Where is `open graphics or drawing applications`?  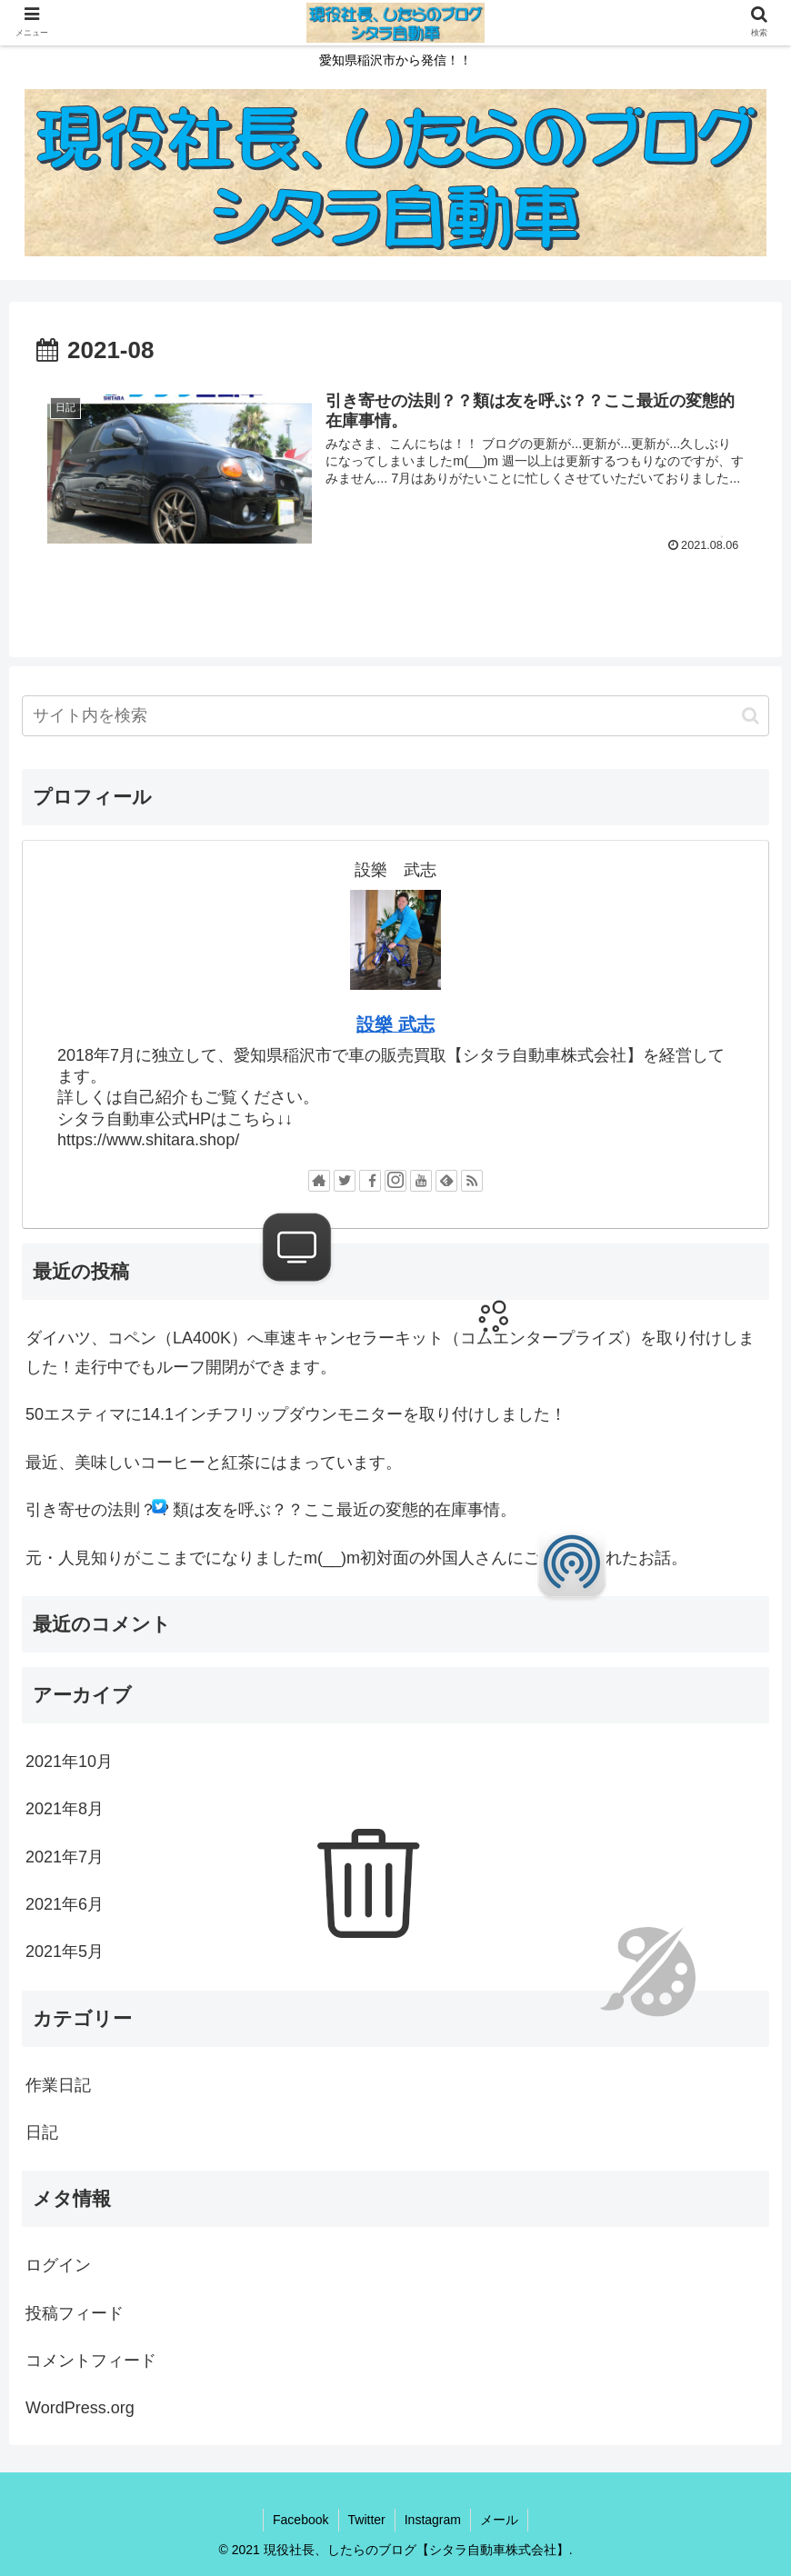
open graphics or drawing applications is located at coordinates (647, 1974).